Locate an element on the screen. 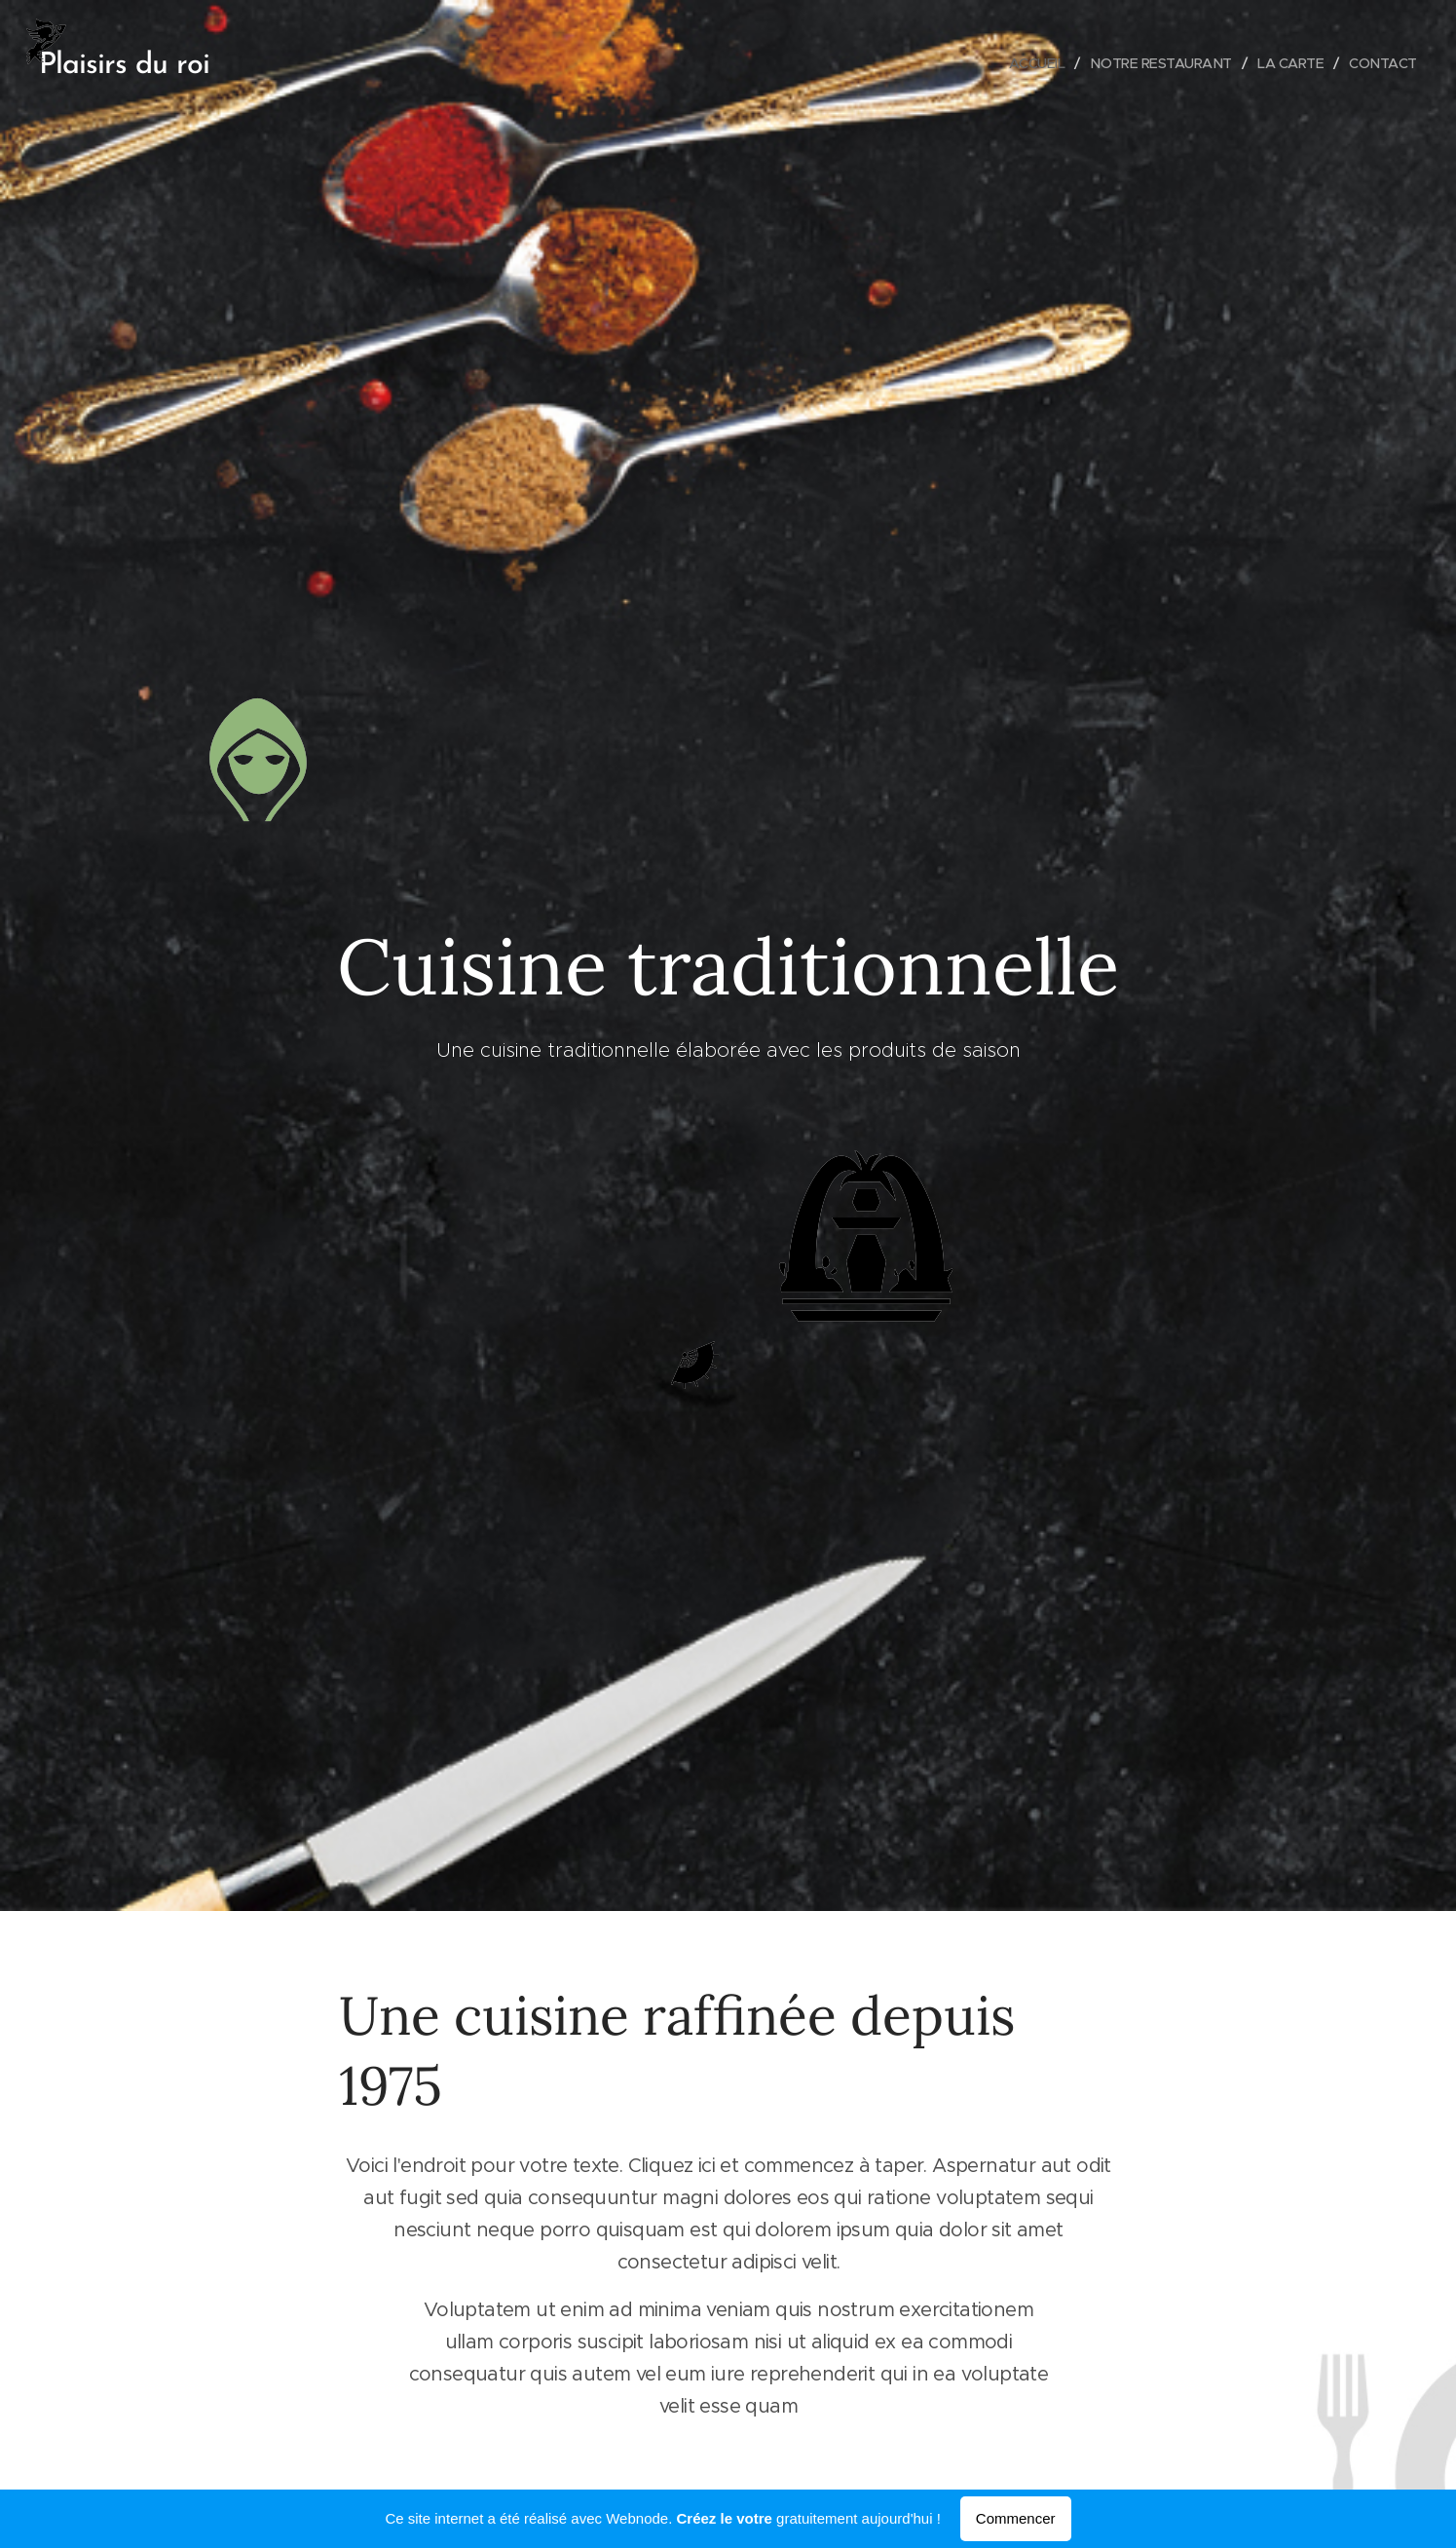 Image resolution: width=1456 pixels, height=2548 pixels. flying trout creature in a fantasy game is located at coordinates (46, 41).